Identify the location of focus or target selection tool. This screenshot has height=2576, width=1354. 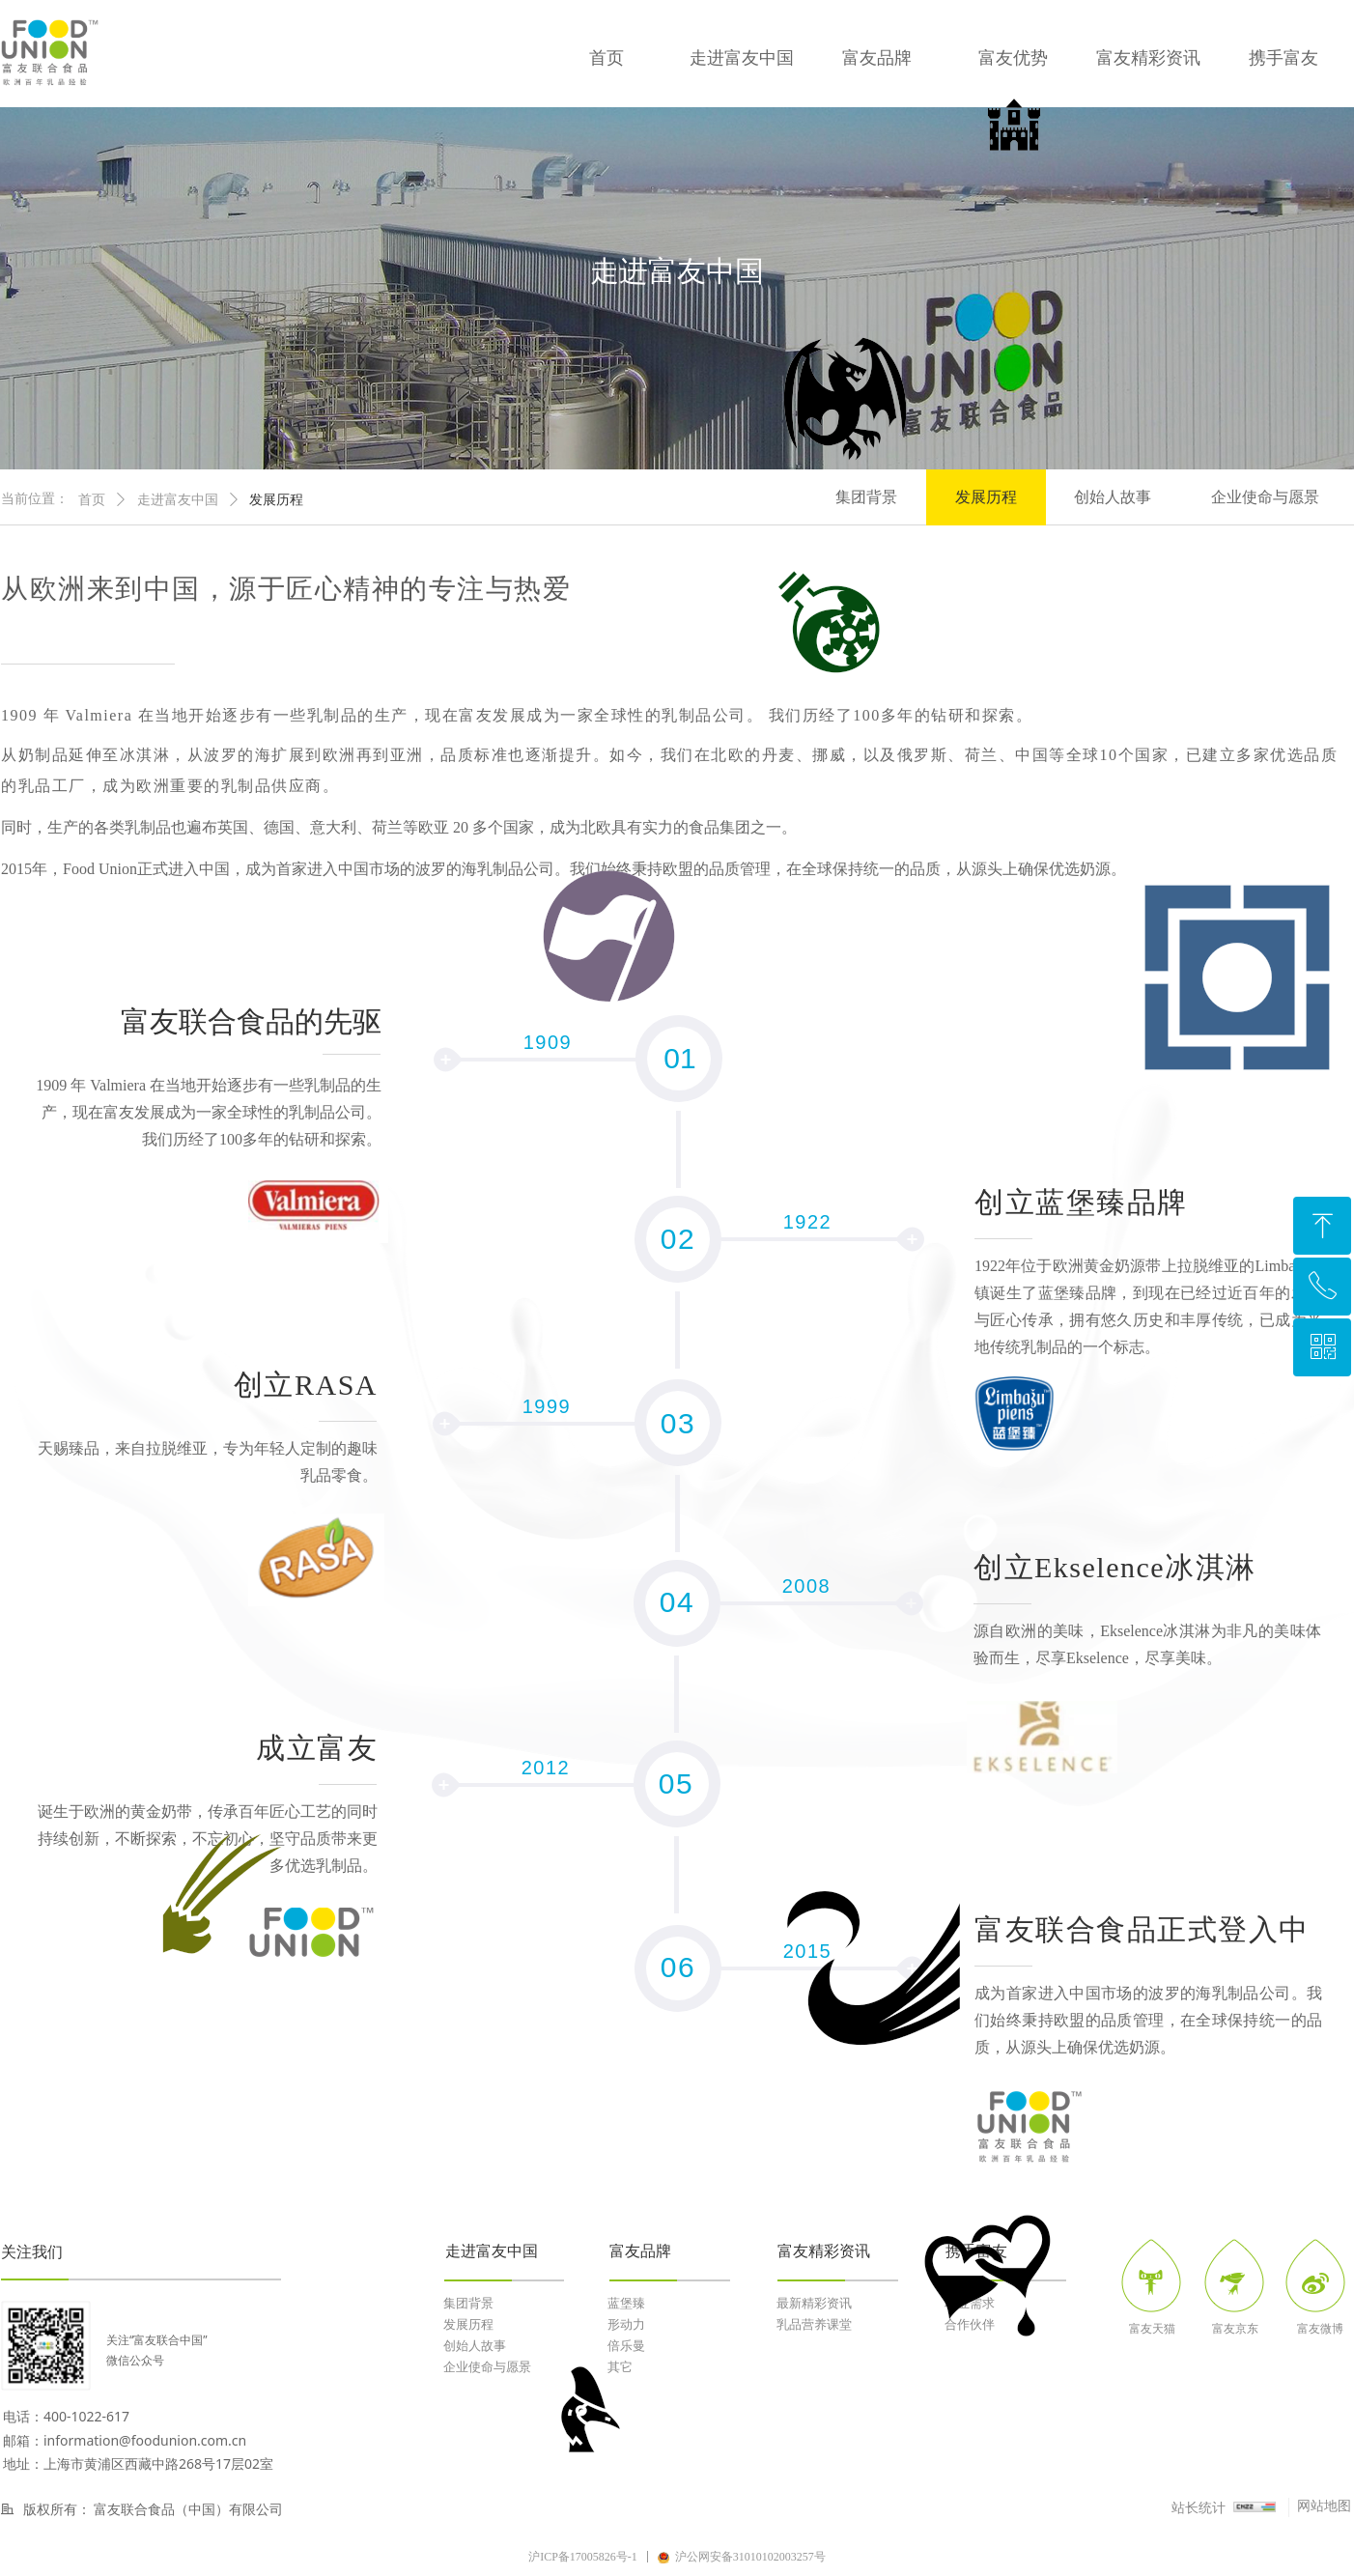
(1237, 977).